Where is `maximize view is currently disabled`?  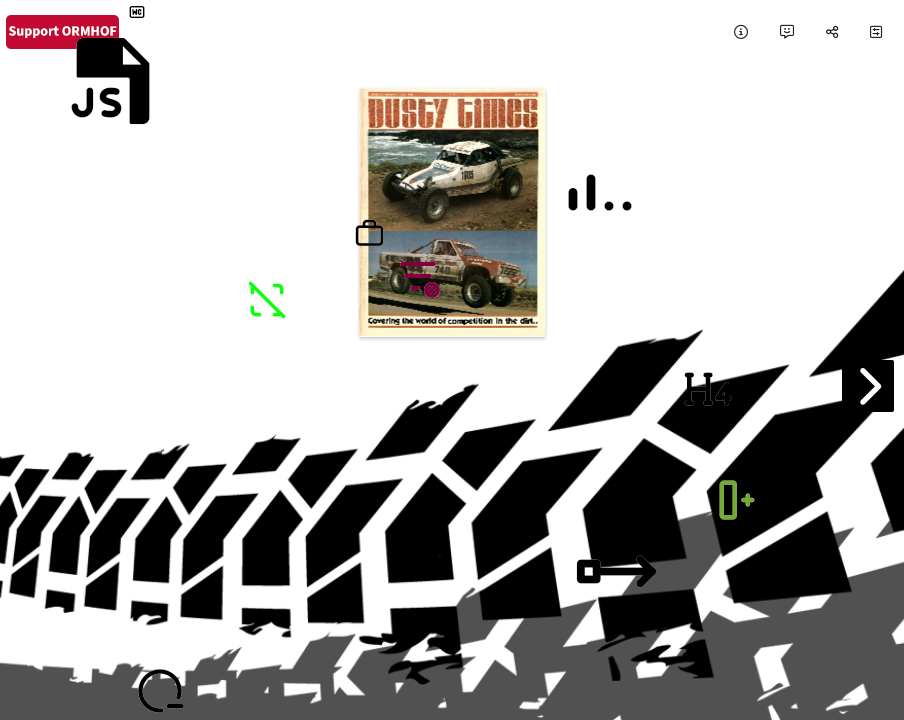 maximize view is currently disabled is located at coordinates (267, 300).